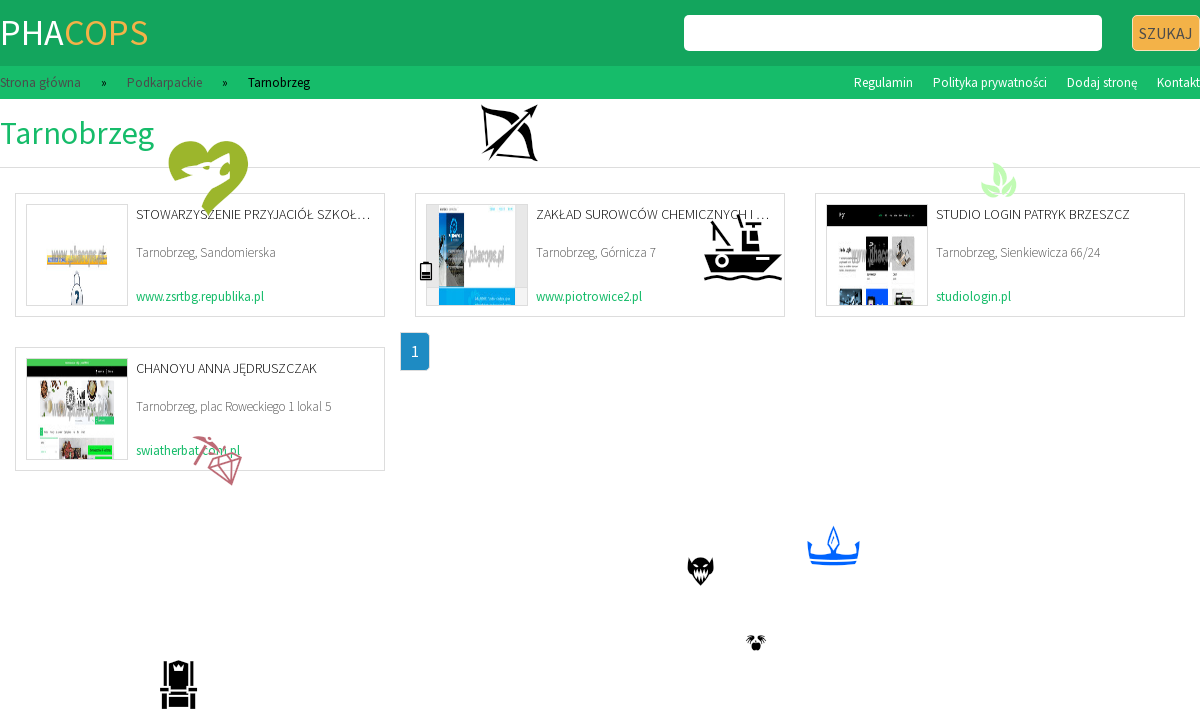 The image size is (1200, 720). I want to click on select imp or demon character, so click(700, 571).